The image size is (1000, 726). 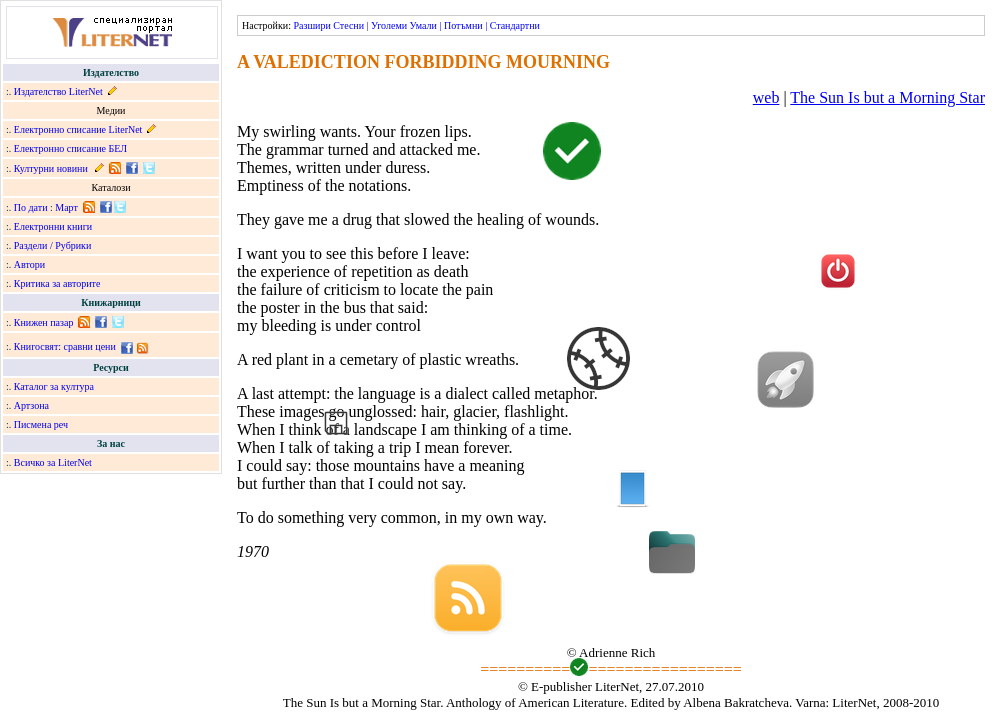 I want to click on open the games app or game center, so click(x=785, y=379).